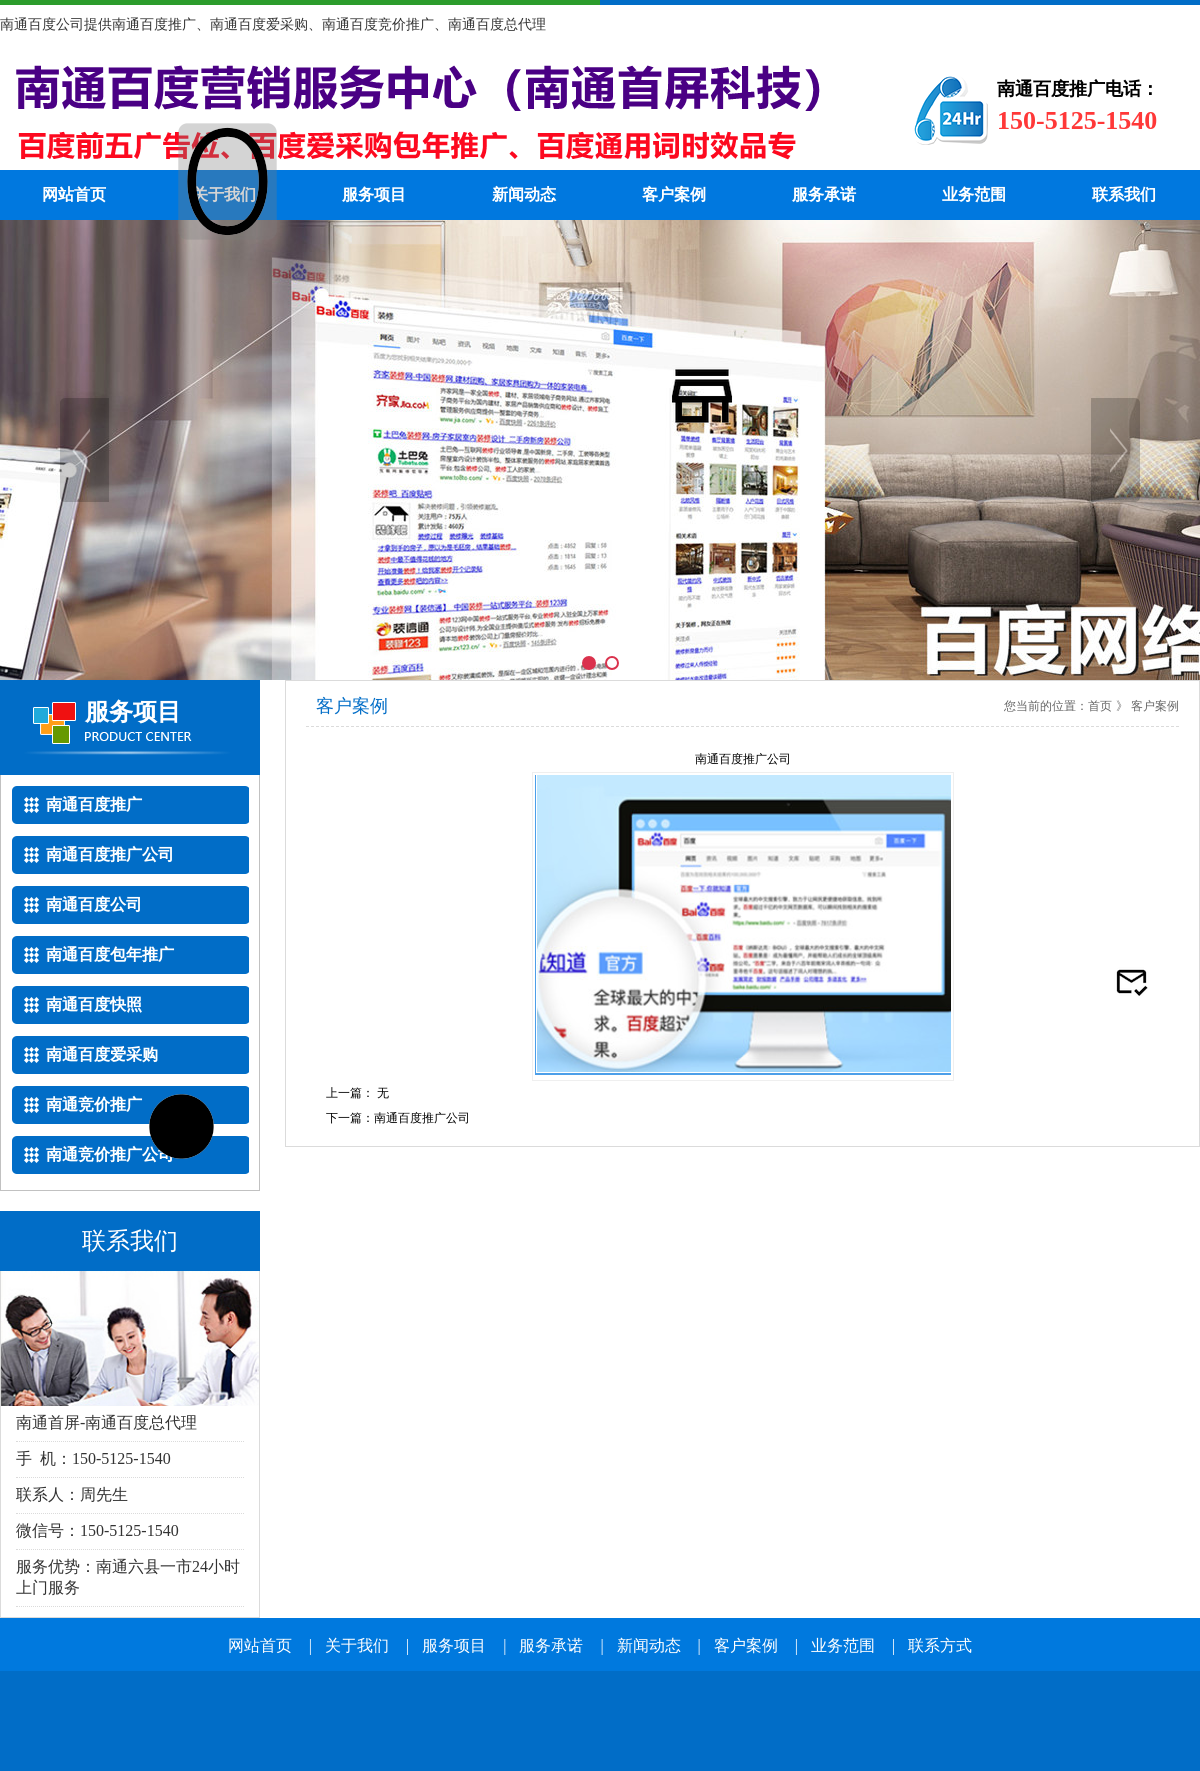 This screenshot has height=1771, width=1200. What do you see at coordinates (1131, 981) in the screenshot?
I see `mark an email as read` at bounding box center [1131, 981].